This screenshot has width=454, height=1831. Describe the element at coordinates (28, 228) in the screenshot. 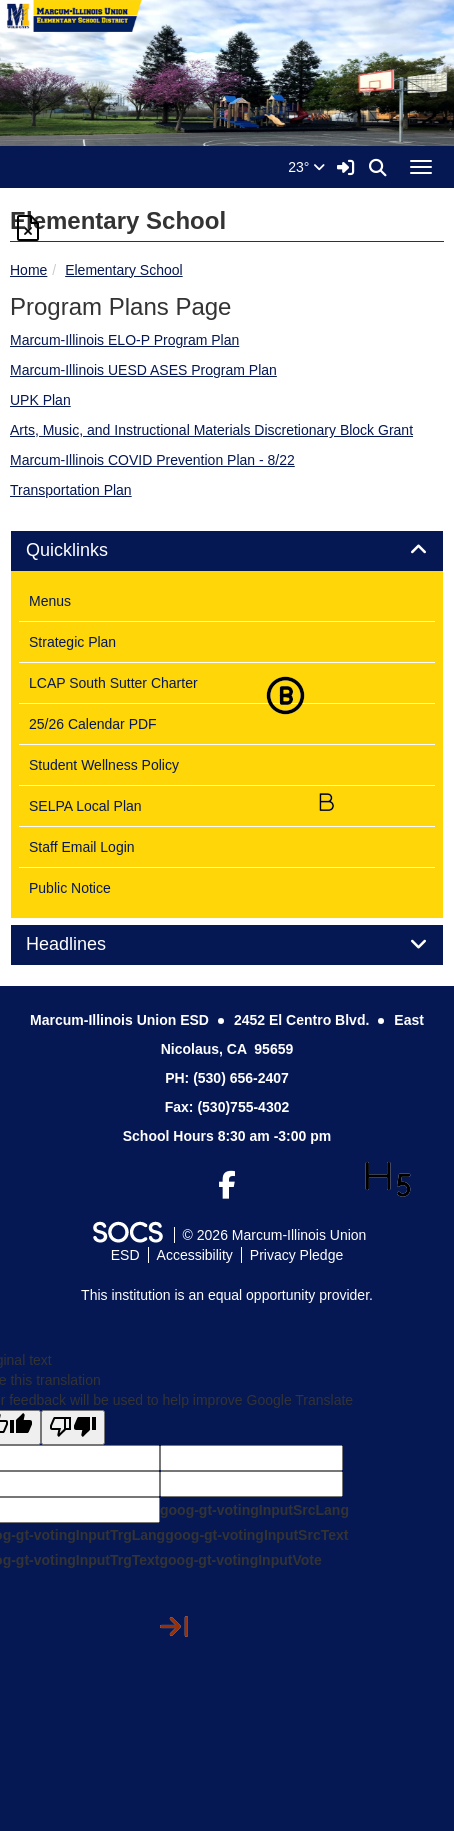

I see `delete or remove a file` at that location.